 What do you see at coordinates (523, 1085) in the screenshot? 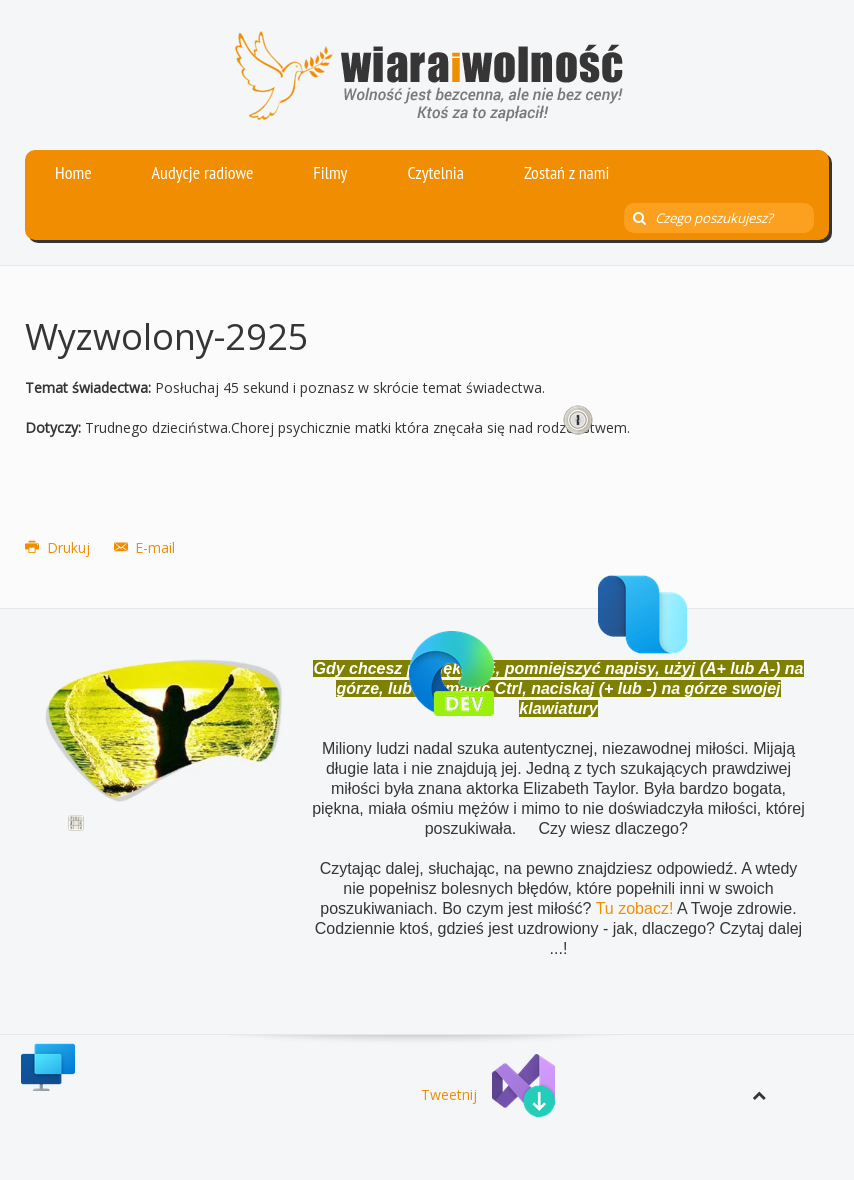
I see `open visual studio installer` at bounding box center [523, 1085].